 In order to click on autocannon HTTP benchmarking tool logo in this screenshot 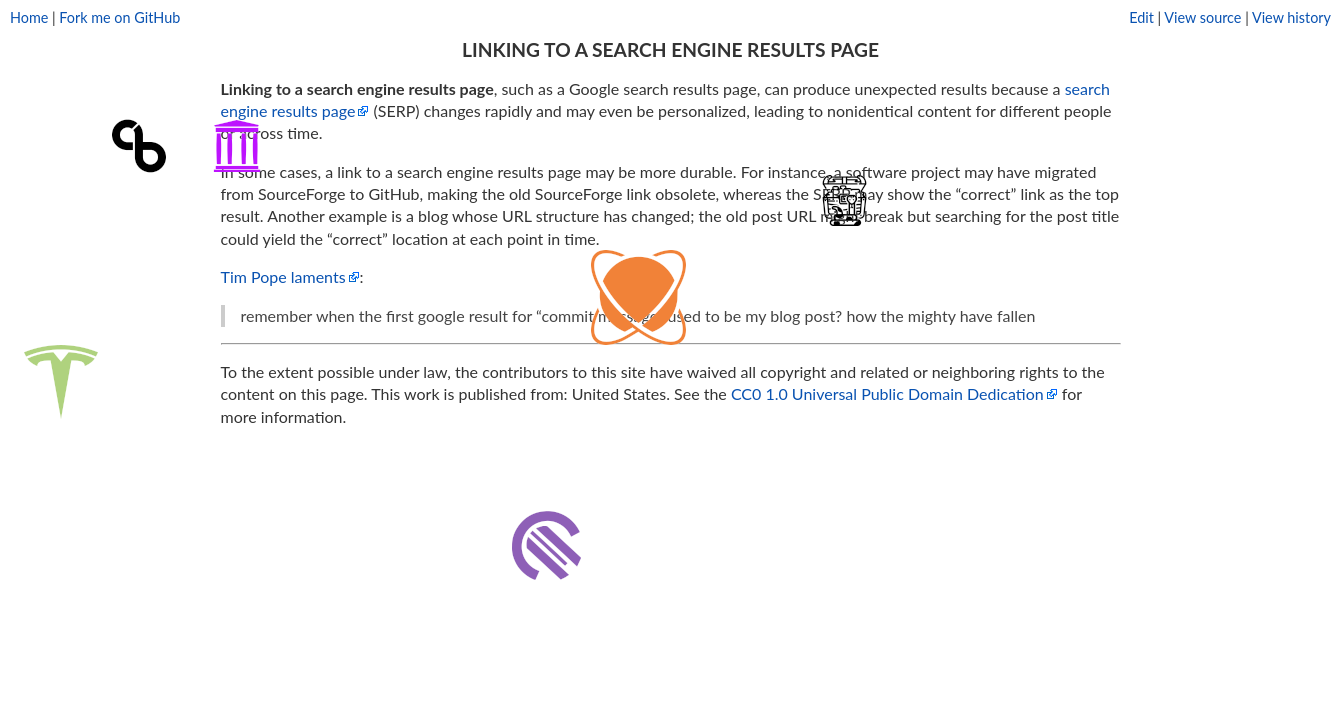, I will do `click(546, 545)`.